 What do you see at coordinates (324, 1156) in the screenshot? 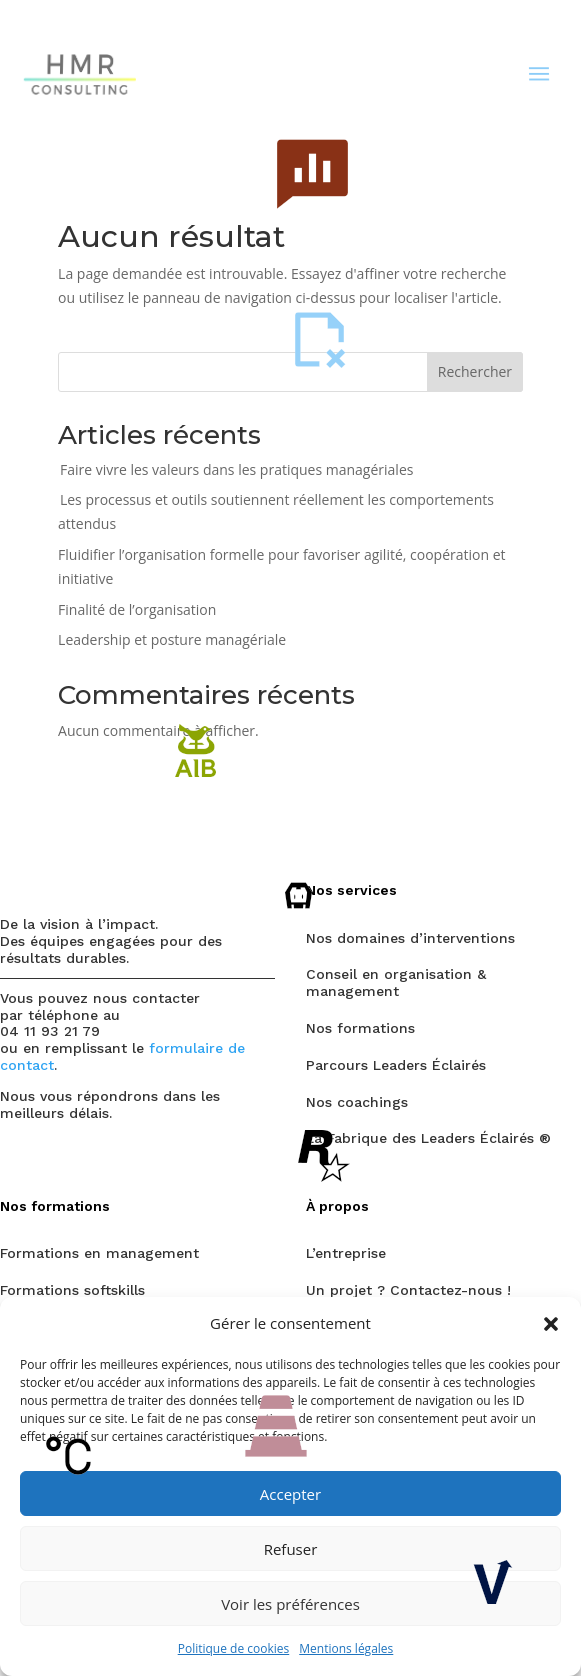
I see `Rockstar Games company logo` at bounding box center [324, 1156].